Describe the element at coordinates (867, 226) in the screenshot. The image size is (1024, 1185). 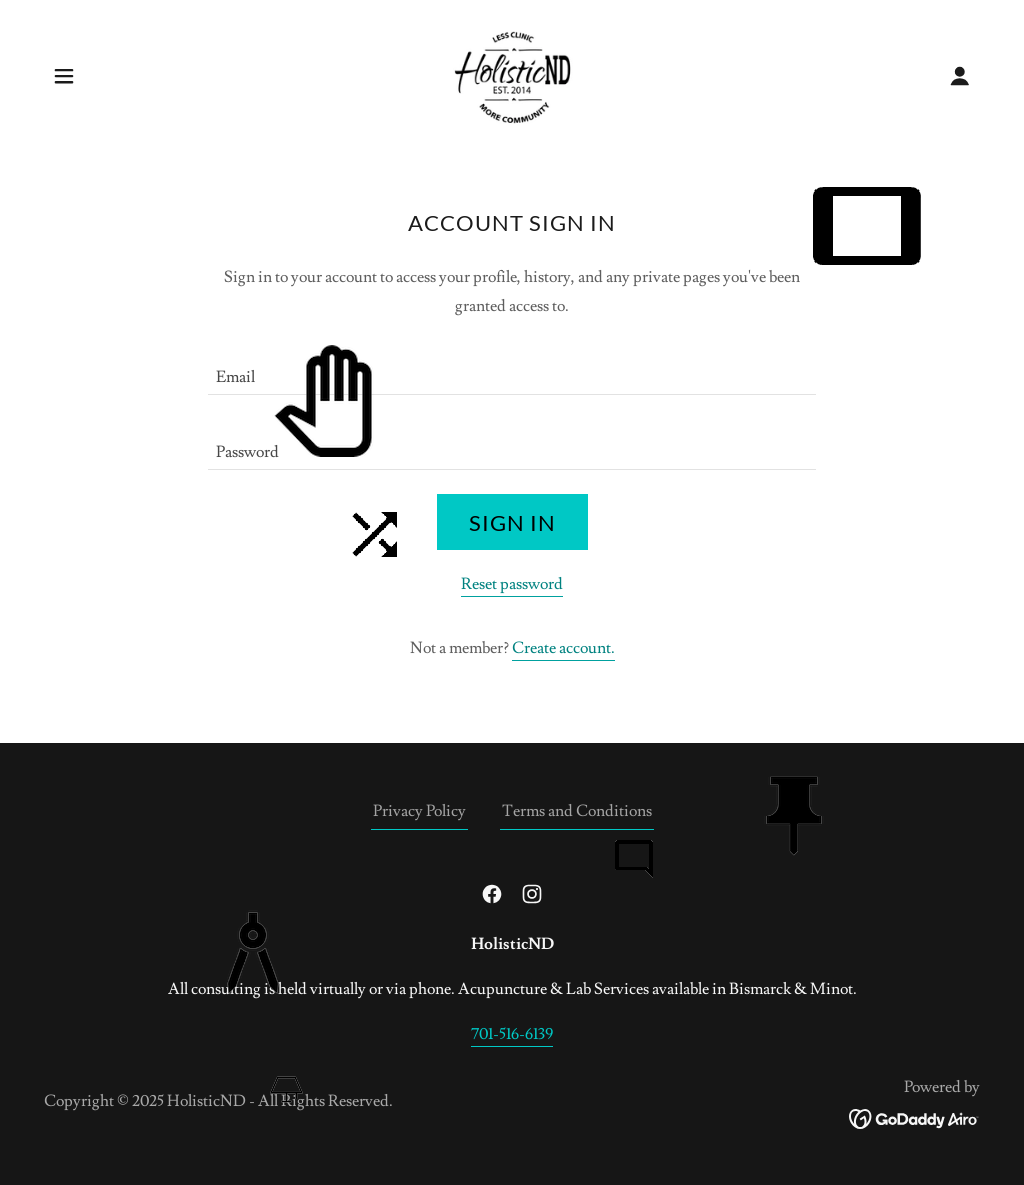
I see `switch to tablet view or layout` at that location.